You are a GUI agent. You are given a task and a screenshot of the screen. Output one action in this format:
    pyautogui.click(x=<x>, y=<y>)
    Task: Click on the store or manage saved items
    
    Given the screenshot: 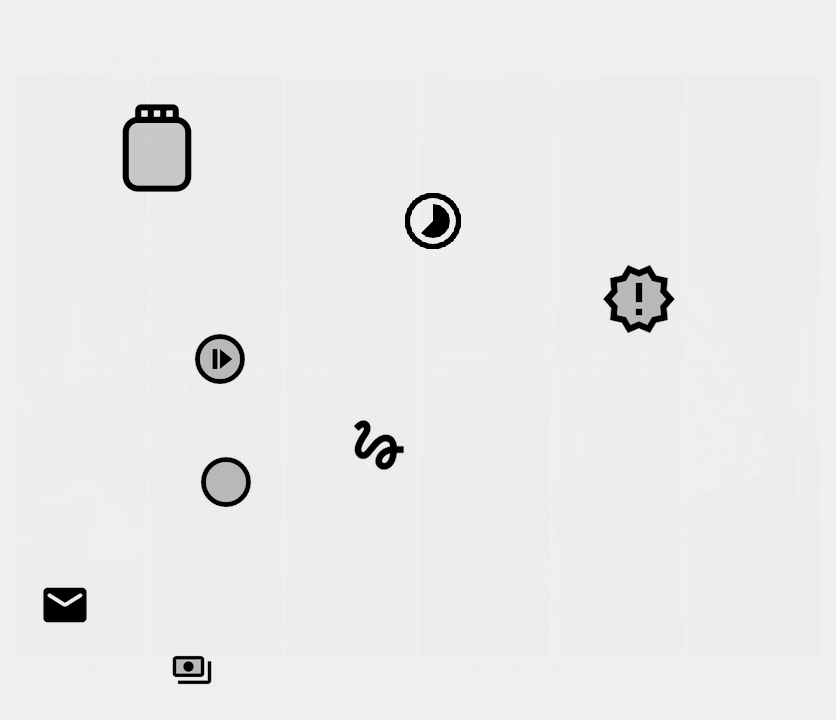 What is the action you would take?
    pyautogui.click(x=157, y=148)
    